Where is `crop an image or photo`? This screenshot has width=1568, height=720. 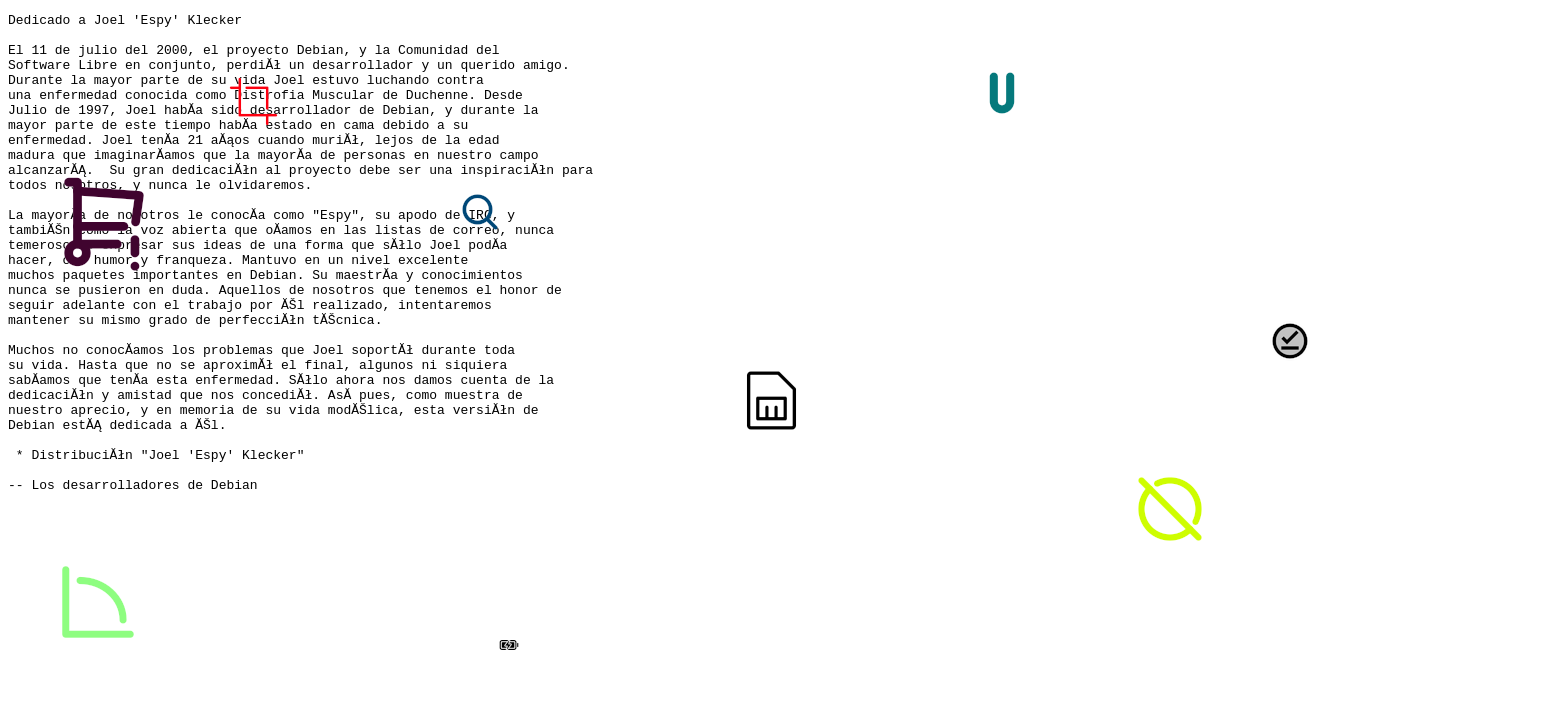
crop an image or photo is located at coordinates (253, 101).